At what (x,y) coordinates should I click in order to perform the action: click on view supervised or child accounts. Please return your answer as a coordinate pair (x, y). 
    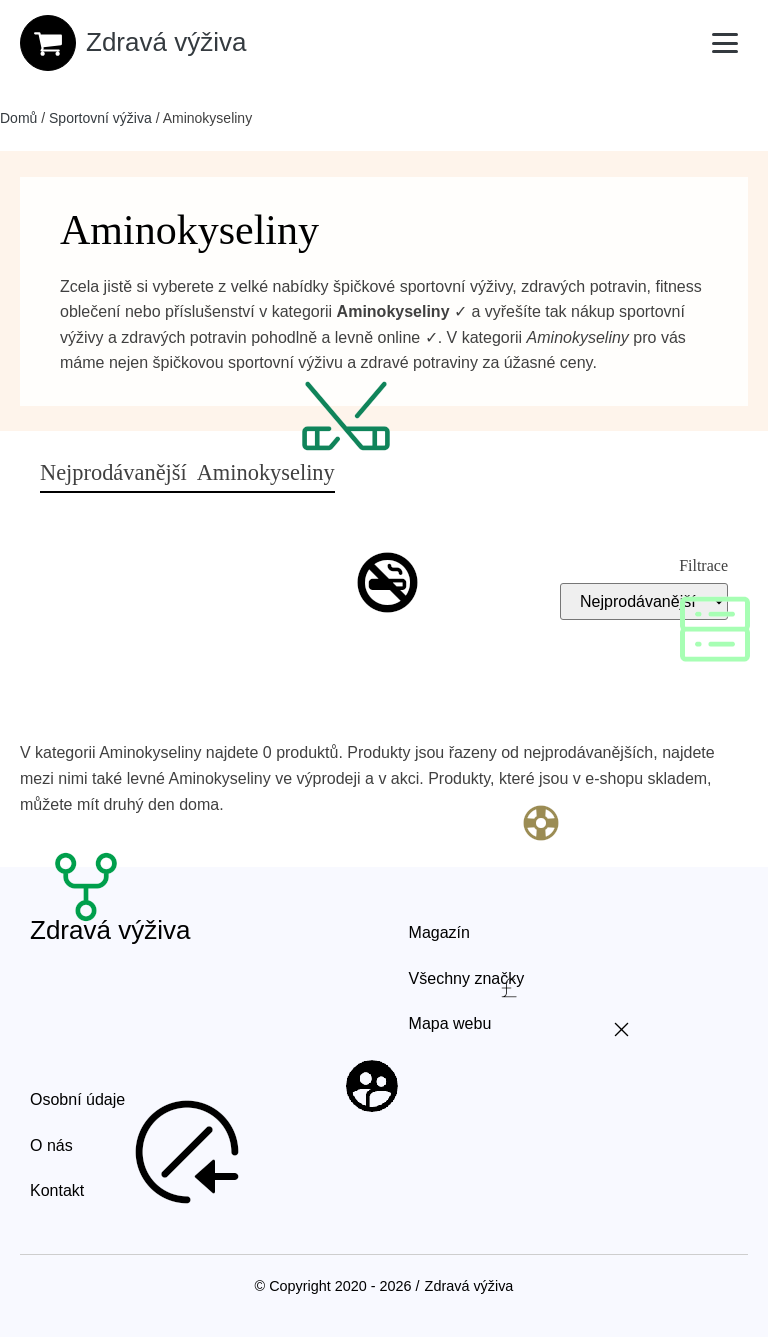
    Looking at the image, I should click on (372, 1086).